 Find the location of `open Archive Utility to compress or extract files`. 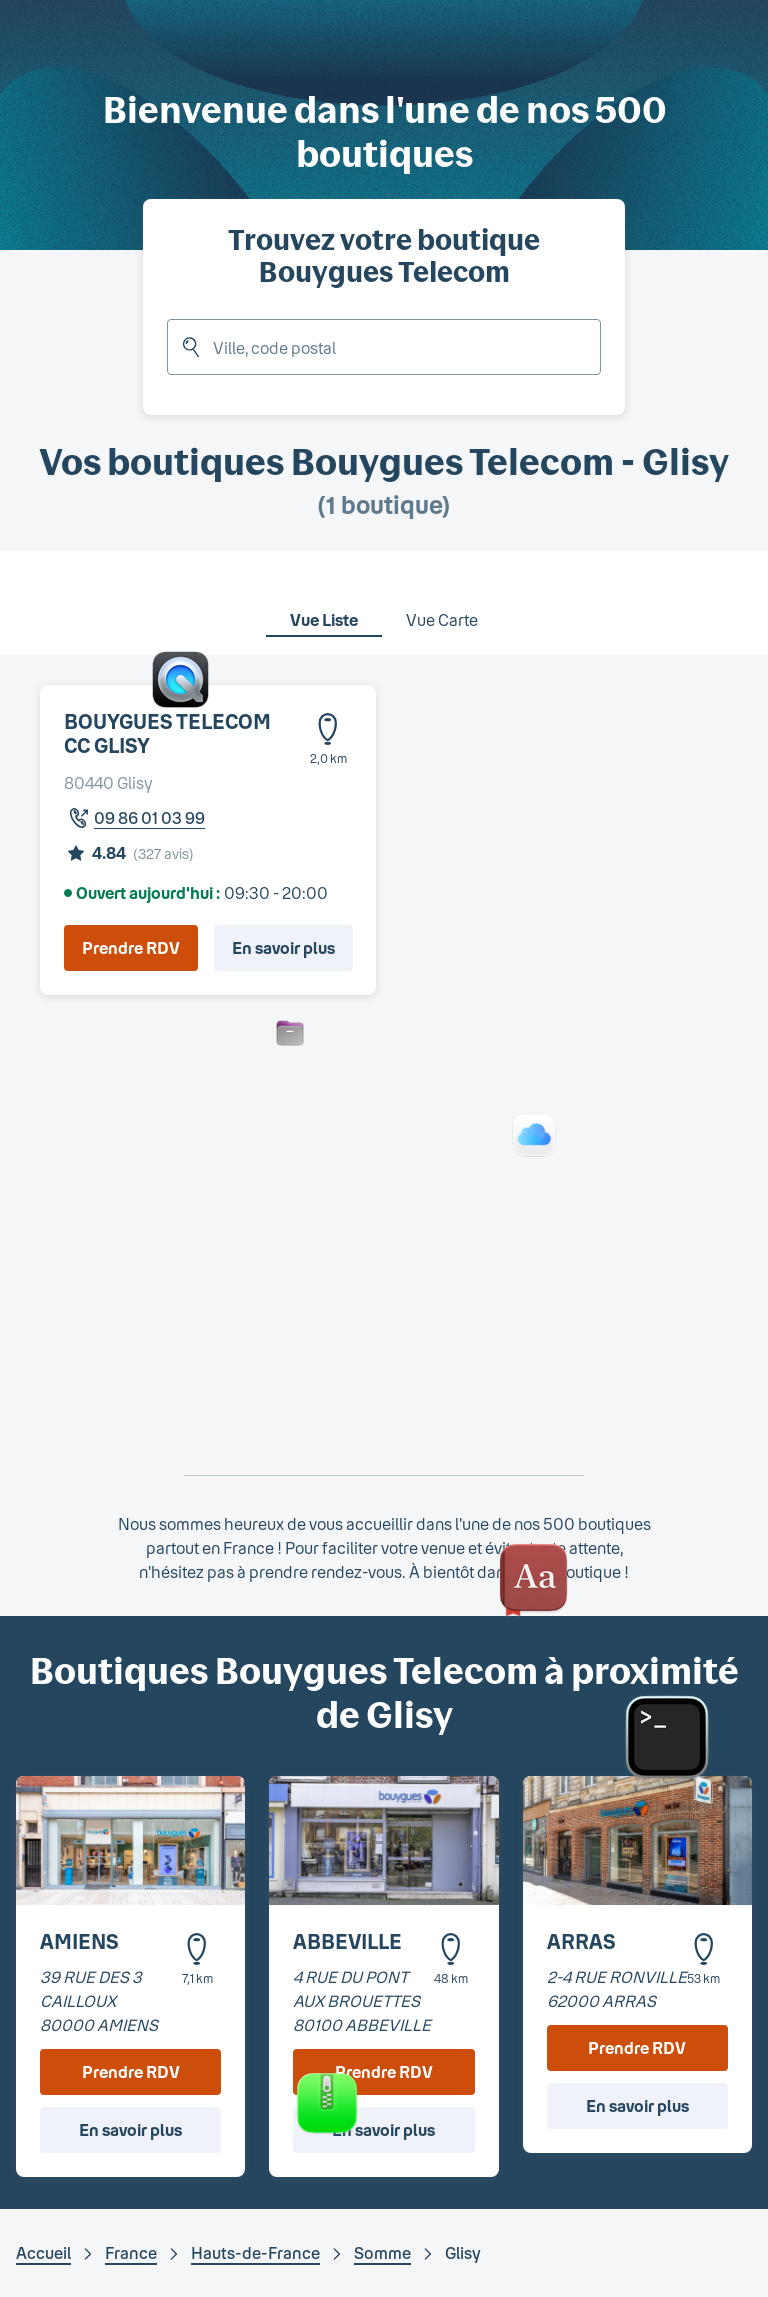

open Archive Utility to compress or extract files is located at coordinates (327, 2103).